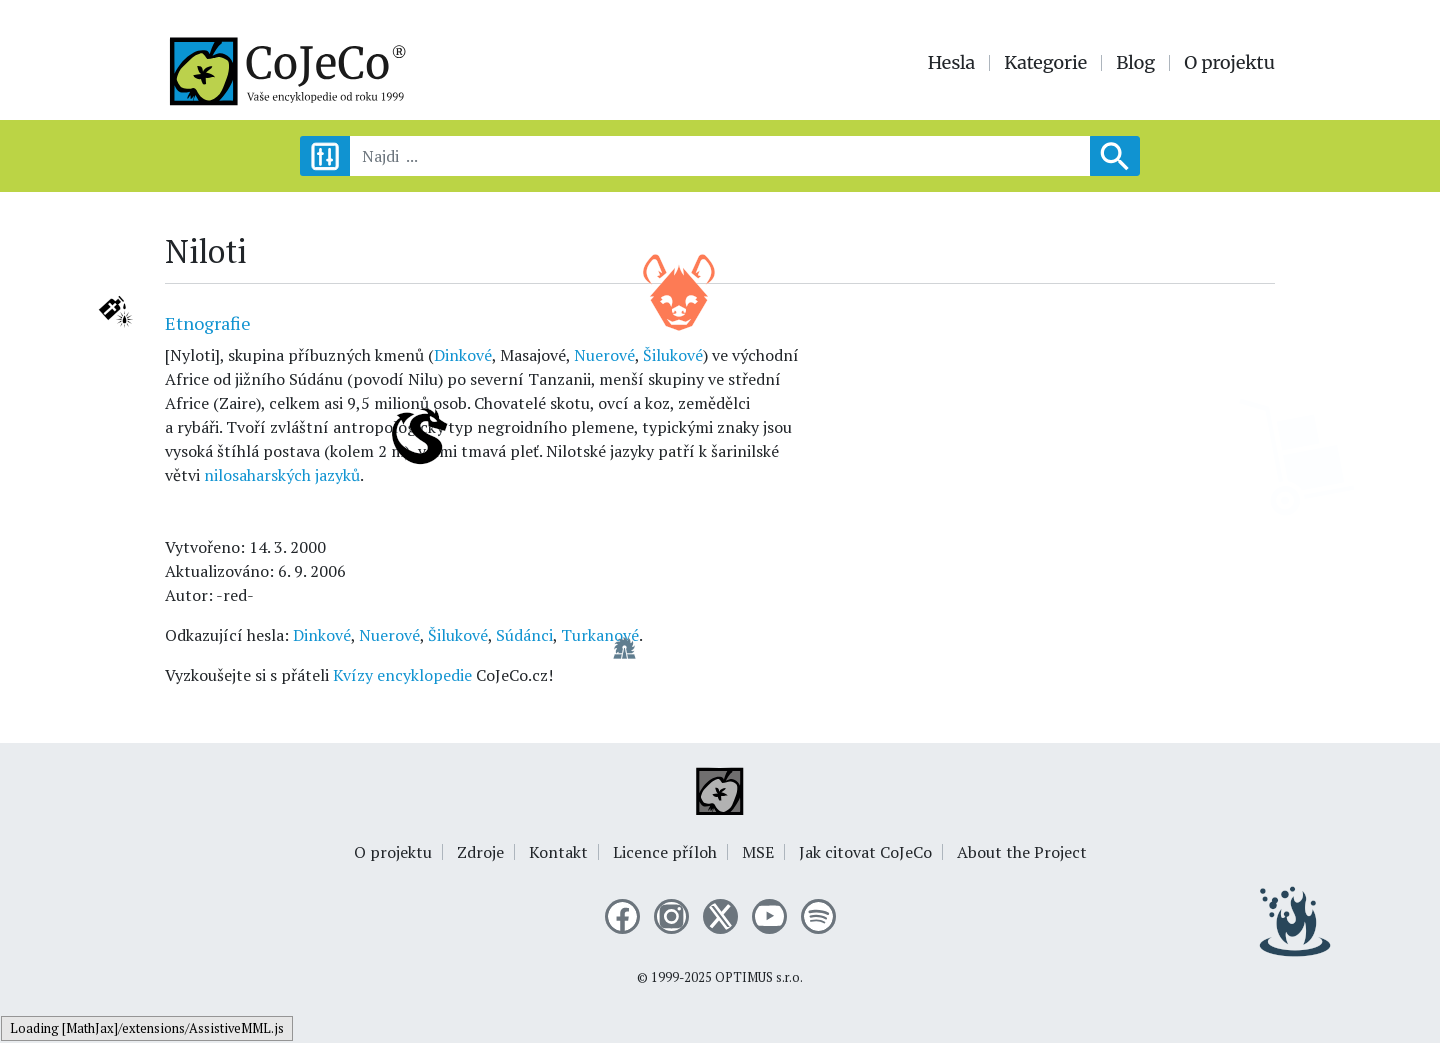 This screenshot has width=1440, height=1043. What do you see at coordinates (116, 312) in the screenshot?
I see `use holy water item in game` at bounding box center [116, 312].